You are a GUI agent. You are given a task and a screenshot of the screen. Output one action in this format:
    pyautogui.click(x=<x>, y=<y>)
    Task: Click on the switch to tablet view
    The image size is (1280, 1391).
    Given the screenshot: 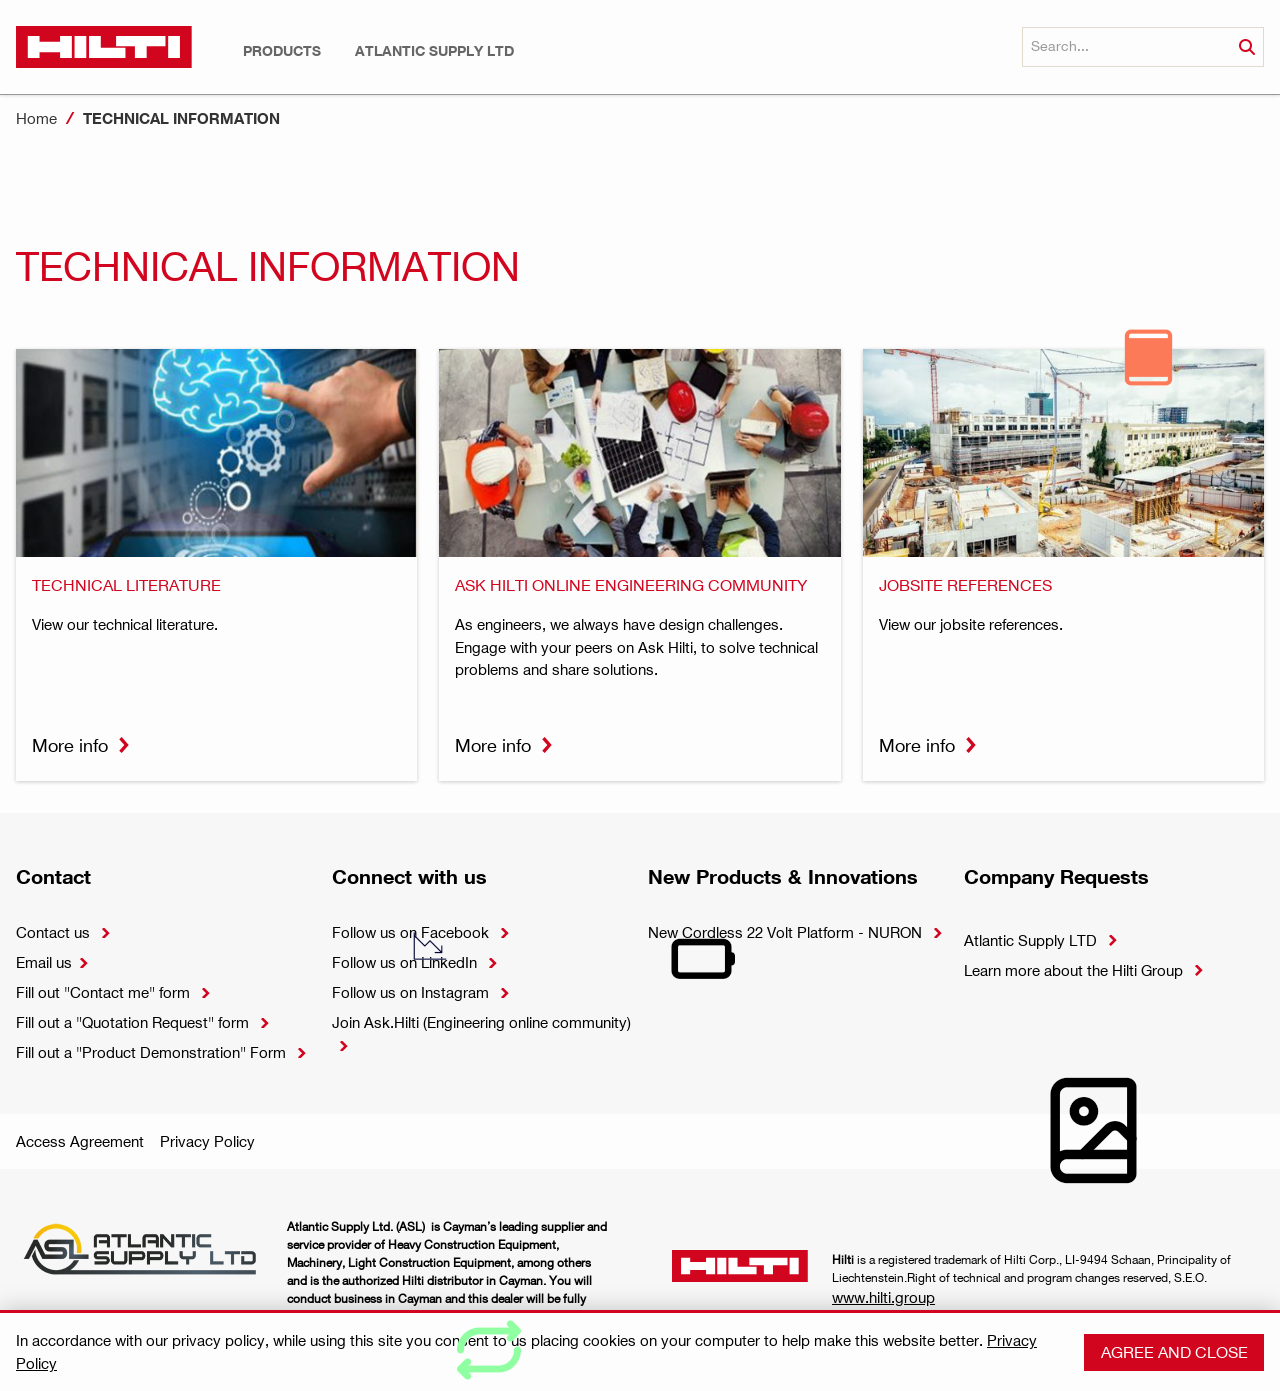 What is the action you would take?
    pyautogui.click(x=1148, y=357)
    